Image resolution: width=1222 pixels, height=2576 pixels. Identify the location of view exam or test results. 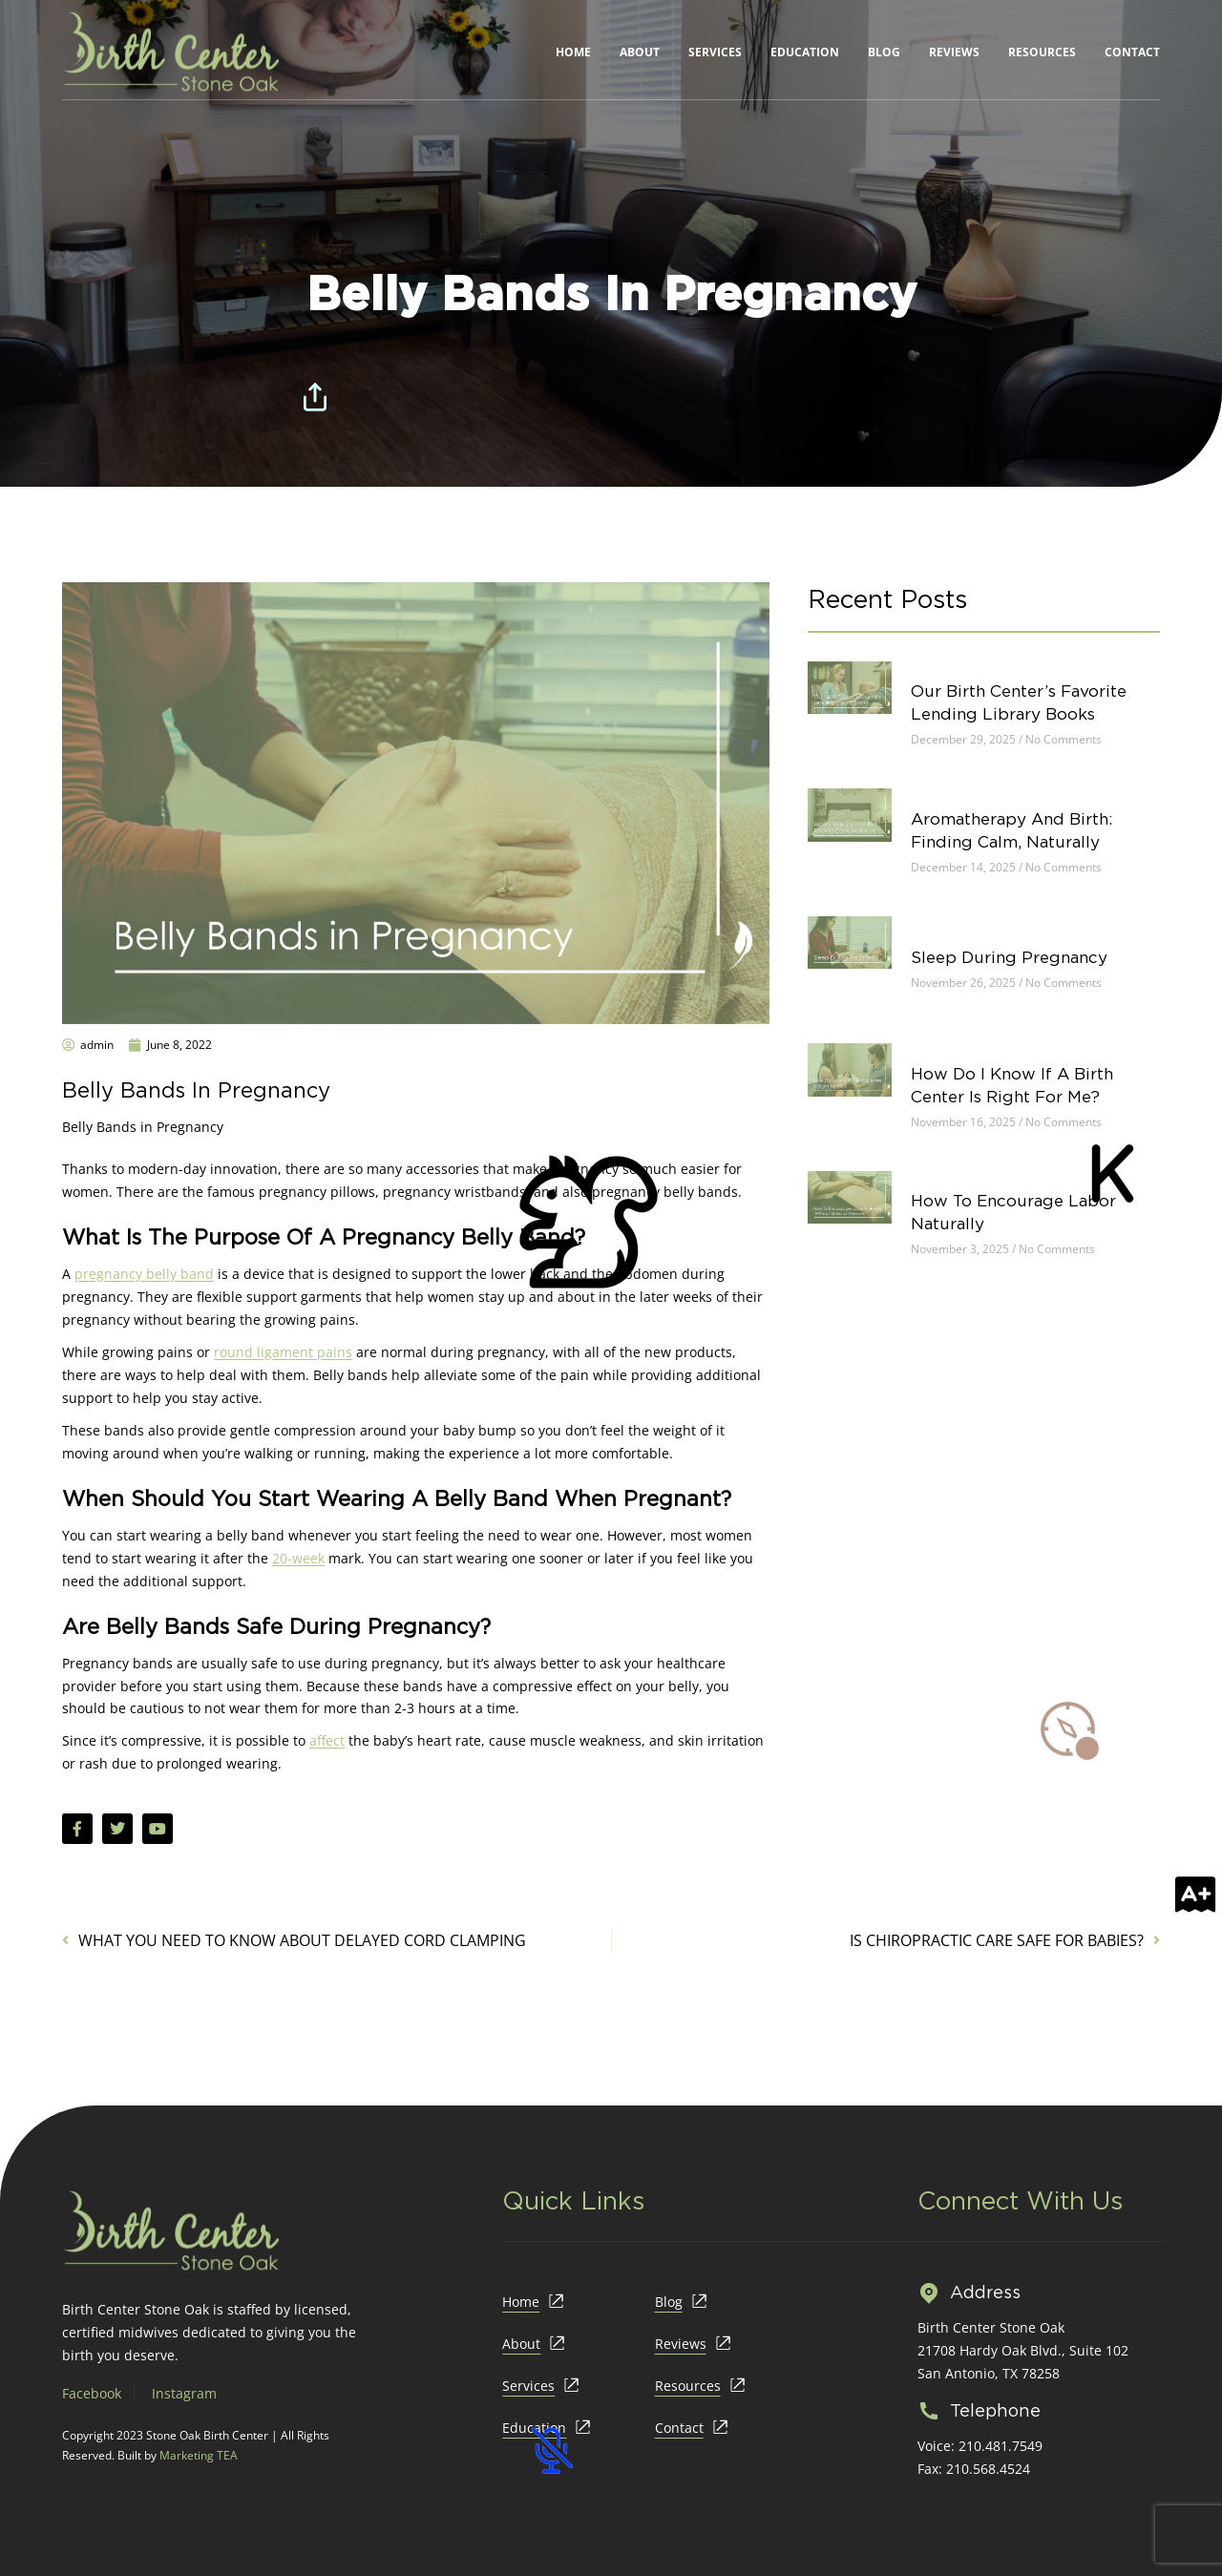
(1195, 1894).